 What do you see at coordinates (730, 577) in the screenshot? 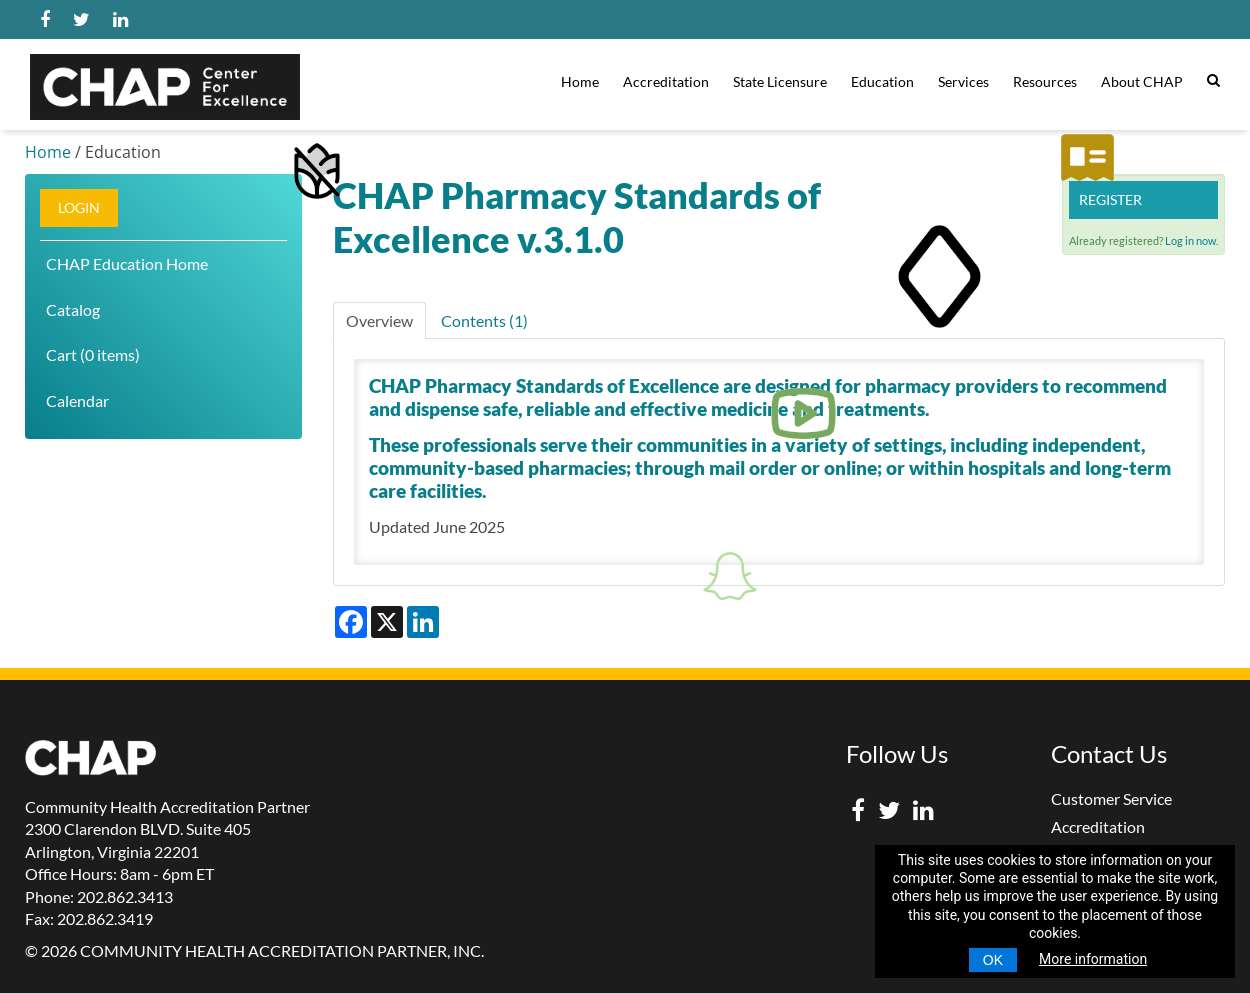
I see `open snapchat app` at bounding box center [730, 577].